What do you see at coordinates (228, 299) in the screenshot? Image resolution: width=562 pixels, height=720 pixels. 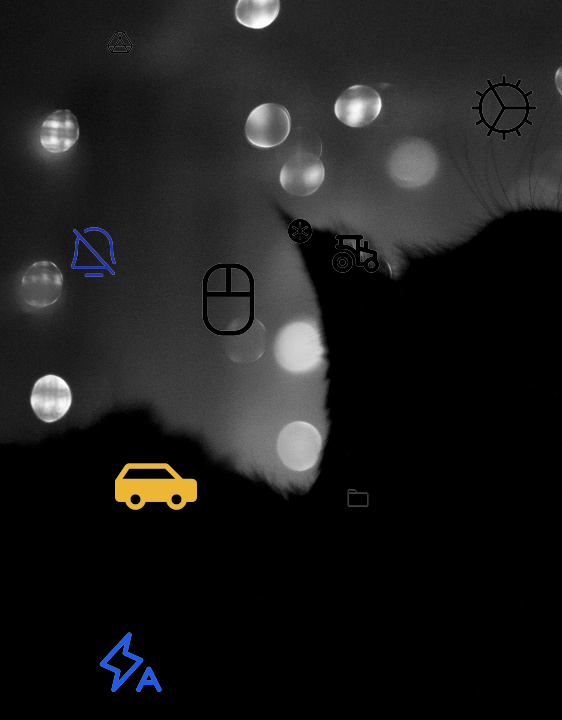 I see `mouse input device settings` at bounding box center [228, 299].